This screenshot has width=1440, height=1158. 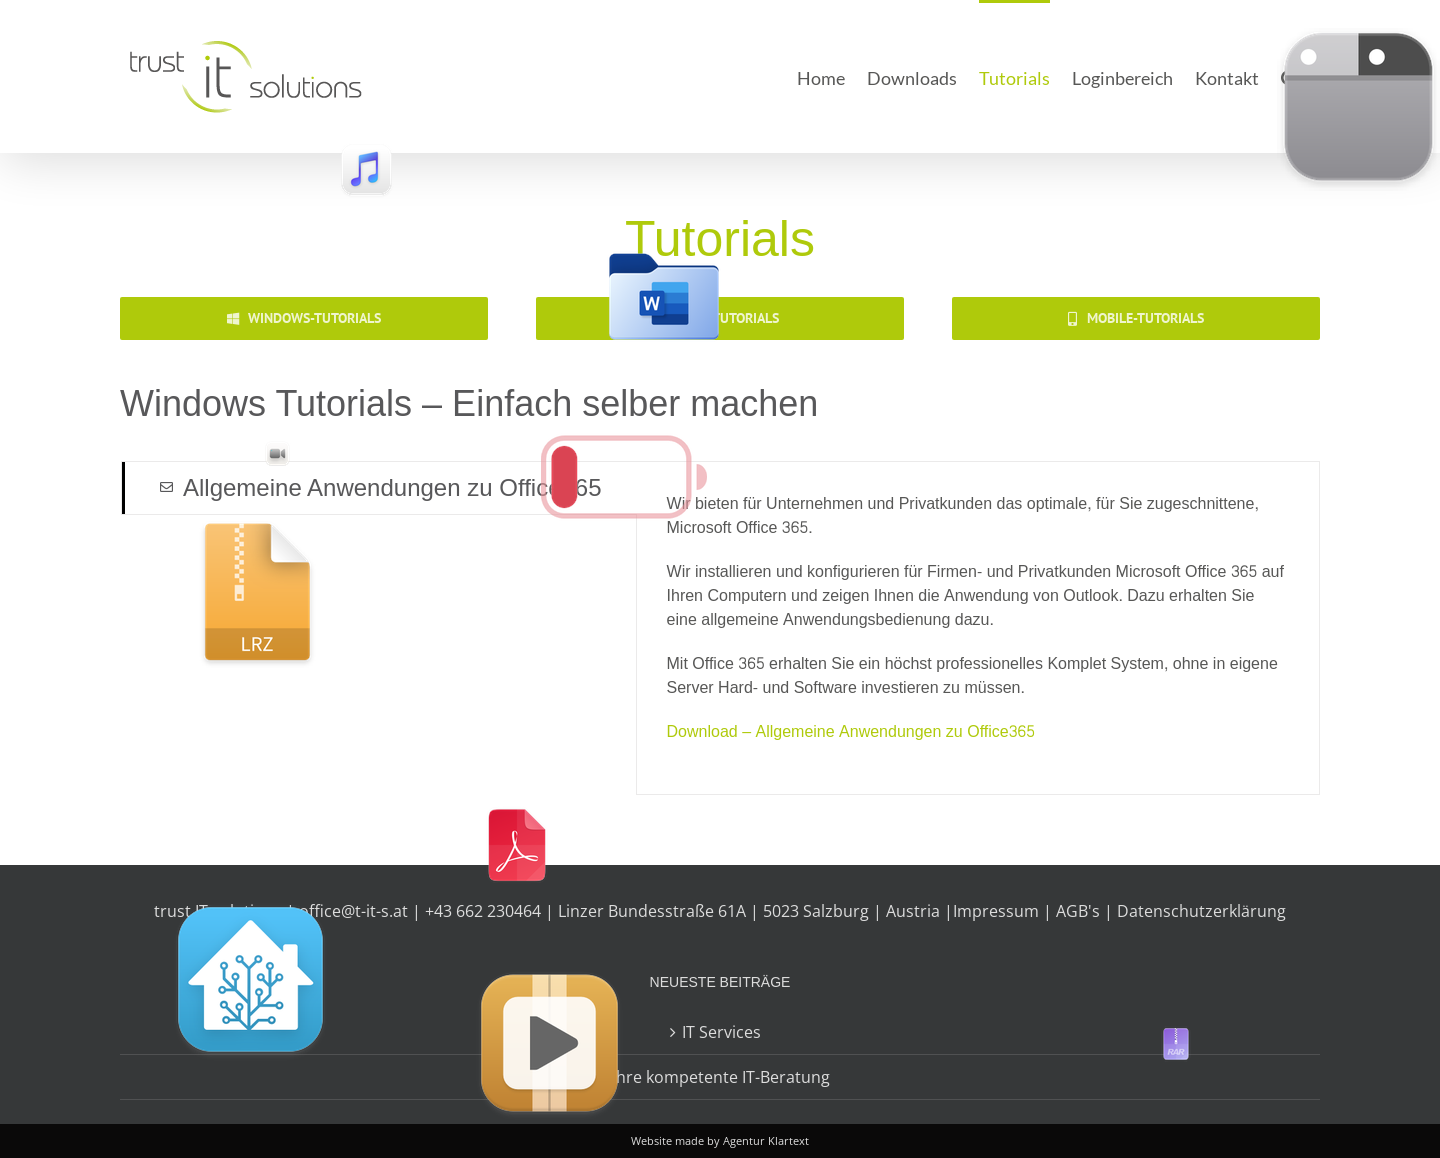 What do you see at coordinates (1176, 1044) in the screenshot?
I see `a compressed RAR archive file` at bounding box center [1176, 1044].